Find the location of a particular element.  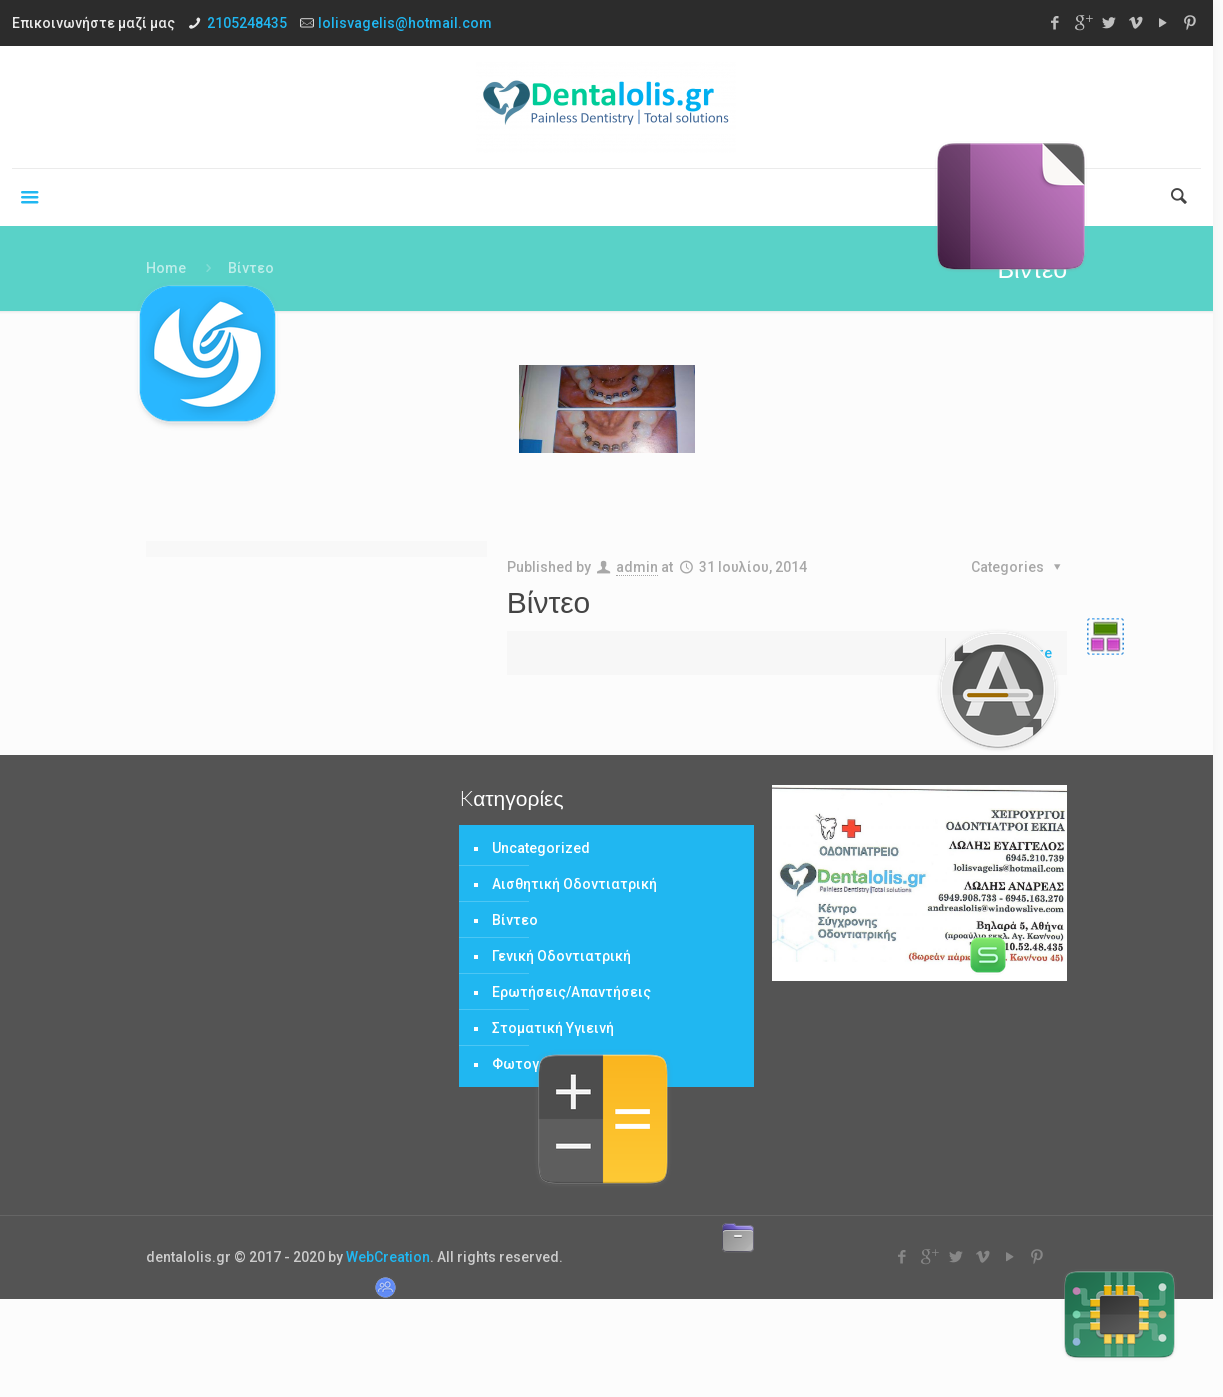

check for available software updates is located at coordinates (998, 690).